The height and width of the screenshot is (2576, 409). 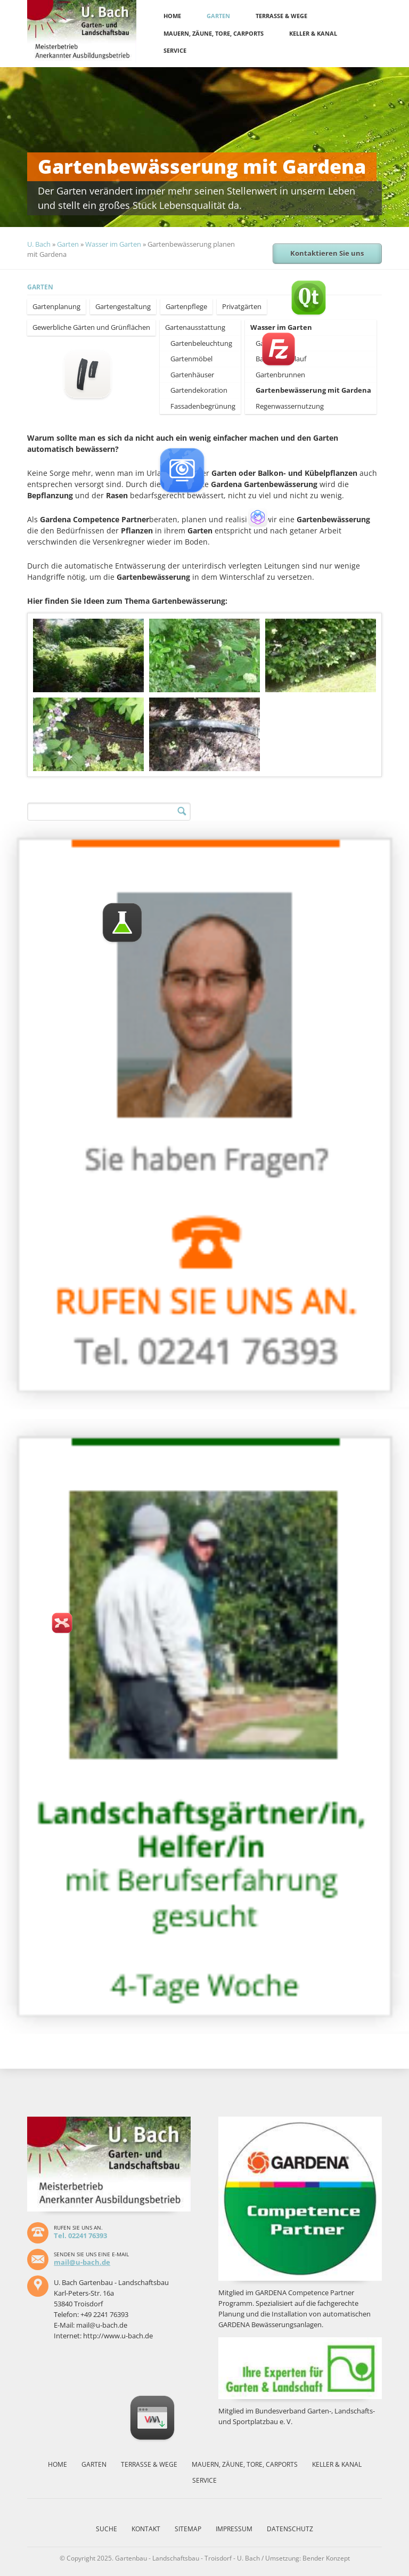 I want to click on open Gluon Scene Builder application, so click(x=257, y=517).